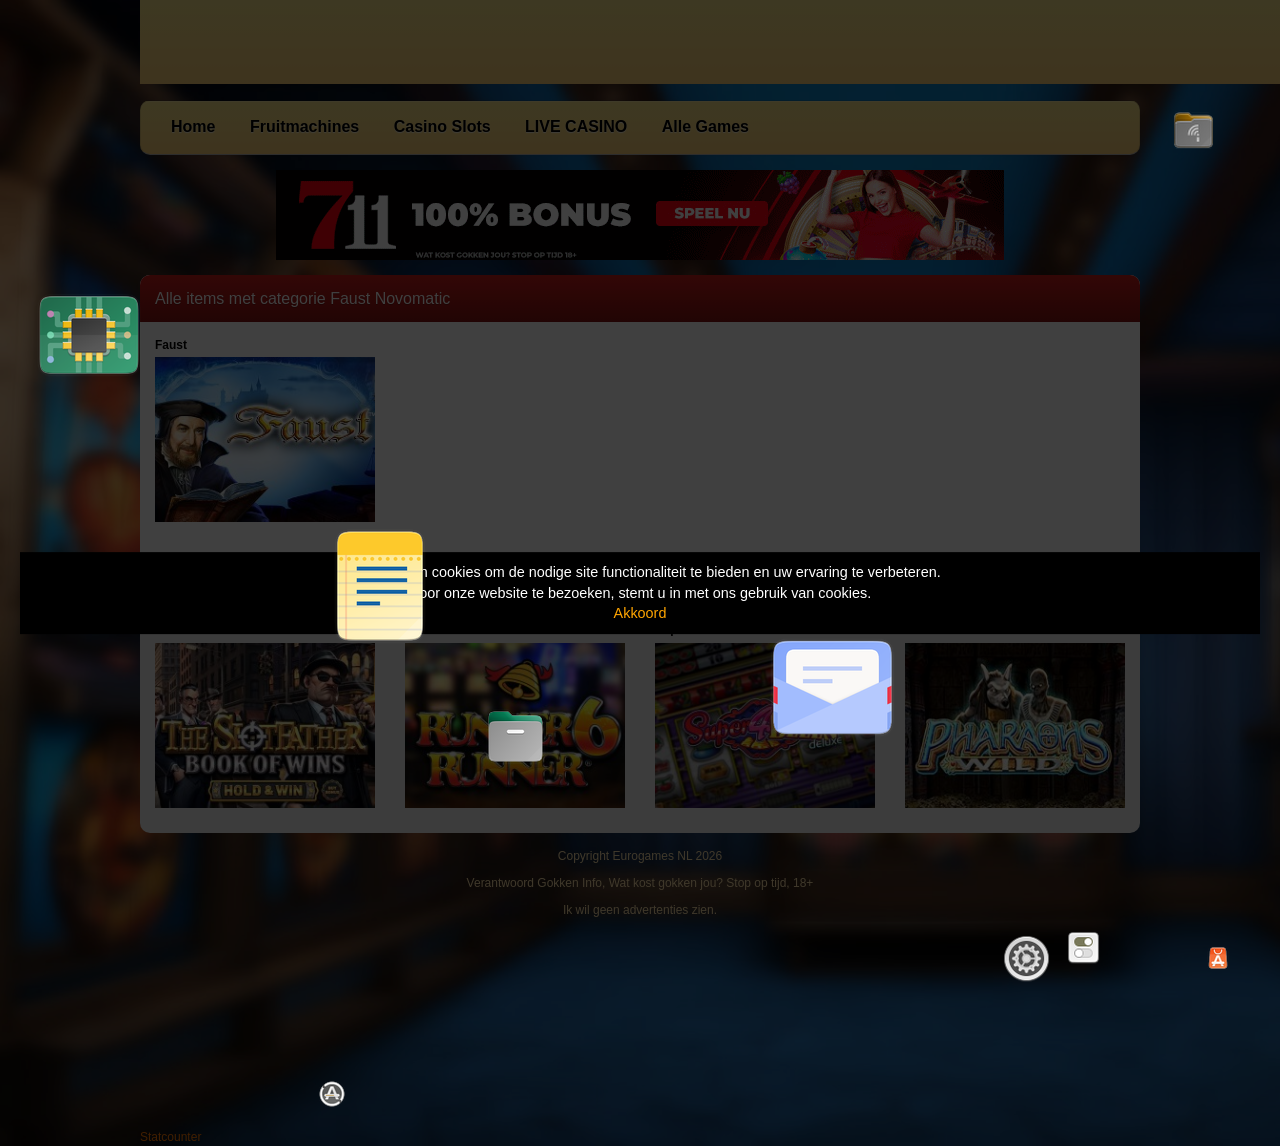  I want to click on open system tweaks or settings customization, so click(1083, 947).